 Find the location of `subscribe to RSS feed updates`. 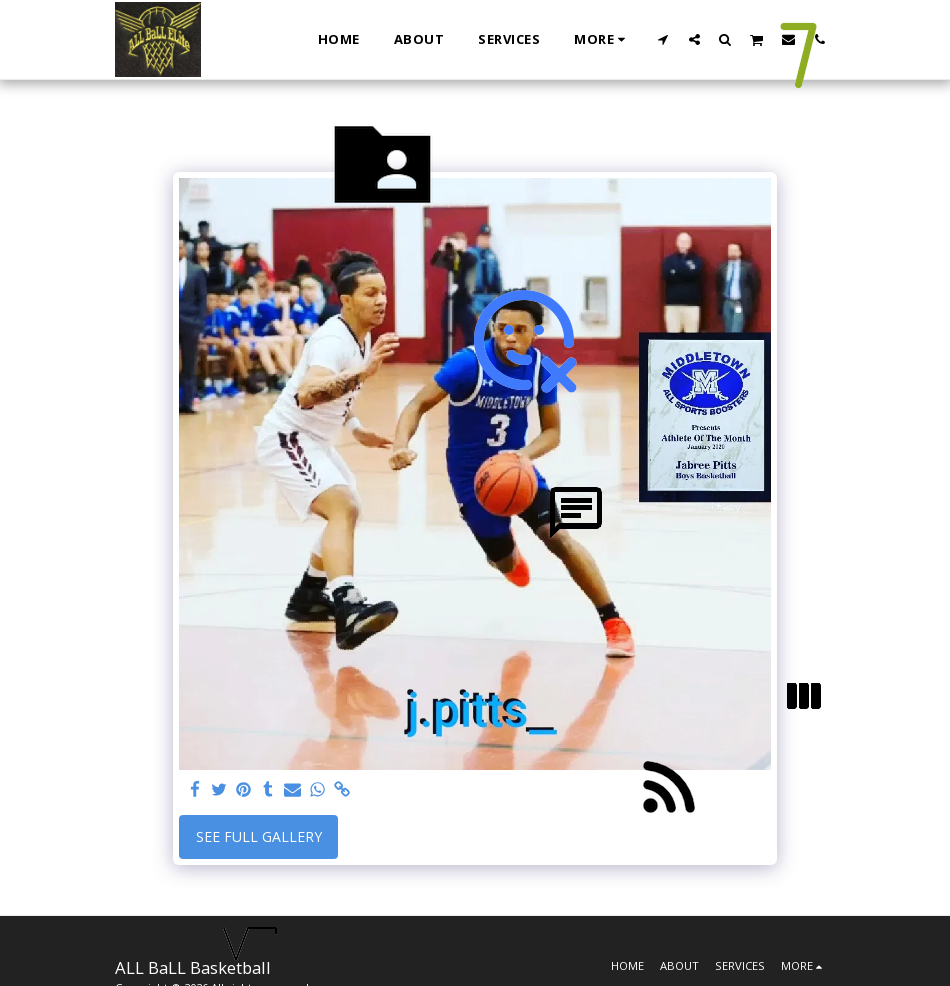

subscribe to RSS feed updates is located at coordinates (670, 786).